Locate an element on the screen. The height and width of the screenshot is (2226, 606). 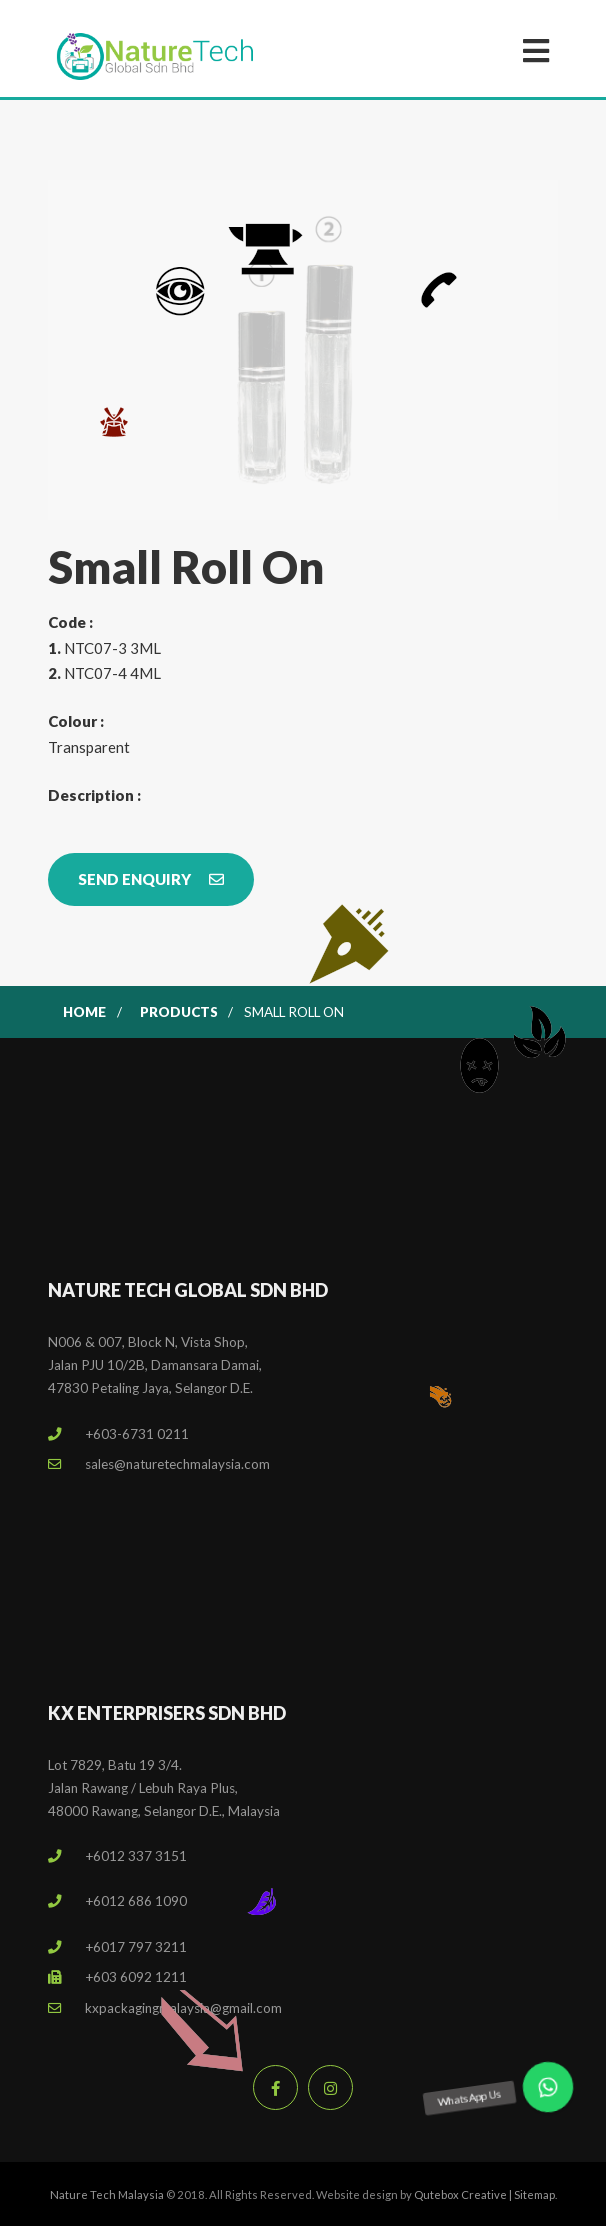
indicates game over or player death is located at coordinates (479, 1065).